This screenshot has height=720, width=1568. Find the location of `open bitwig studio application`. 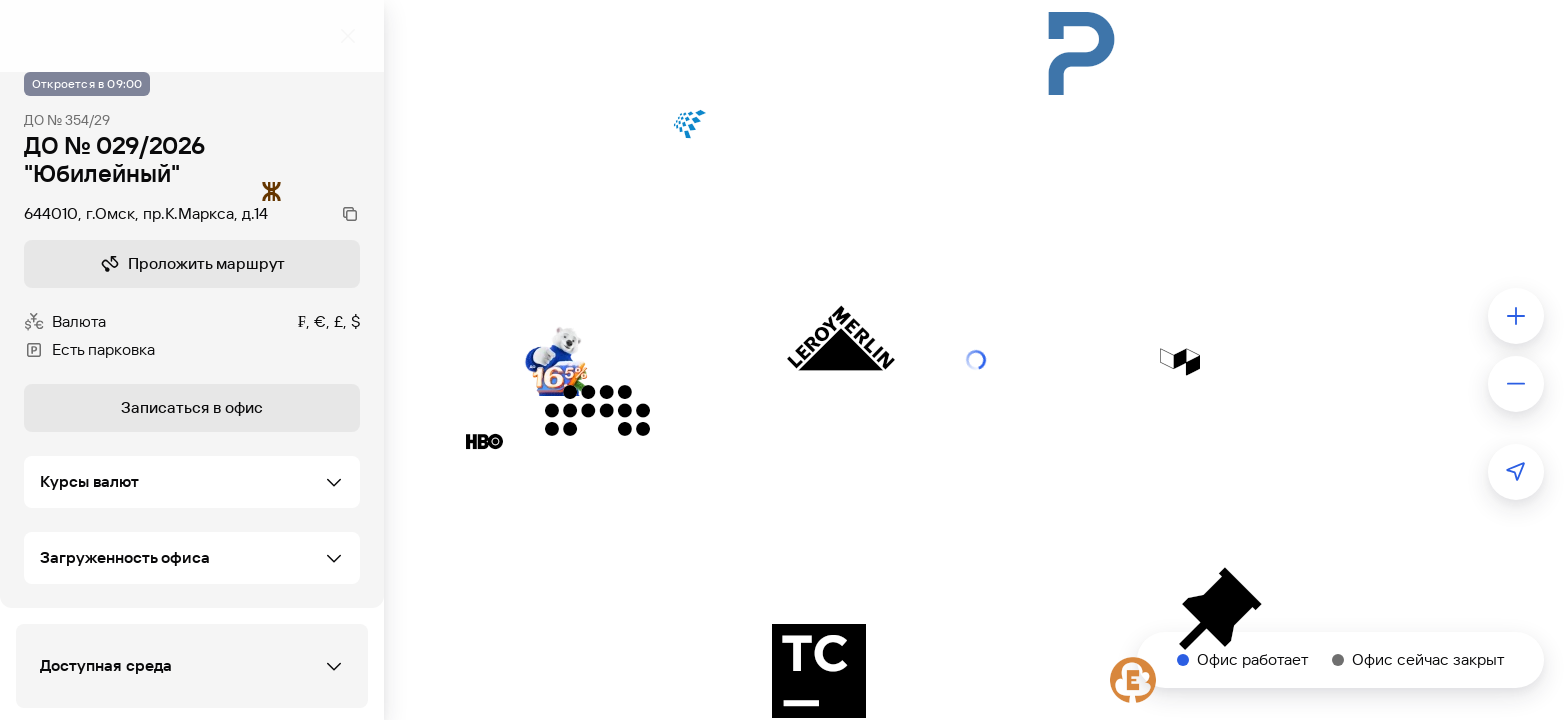

open bitwig studio application is located at coordinates (597, 410).